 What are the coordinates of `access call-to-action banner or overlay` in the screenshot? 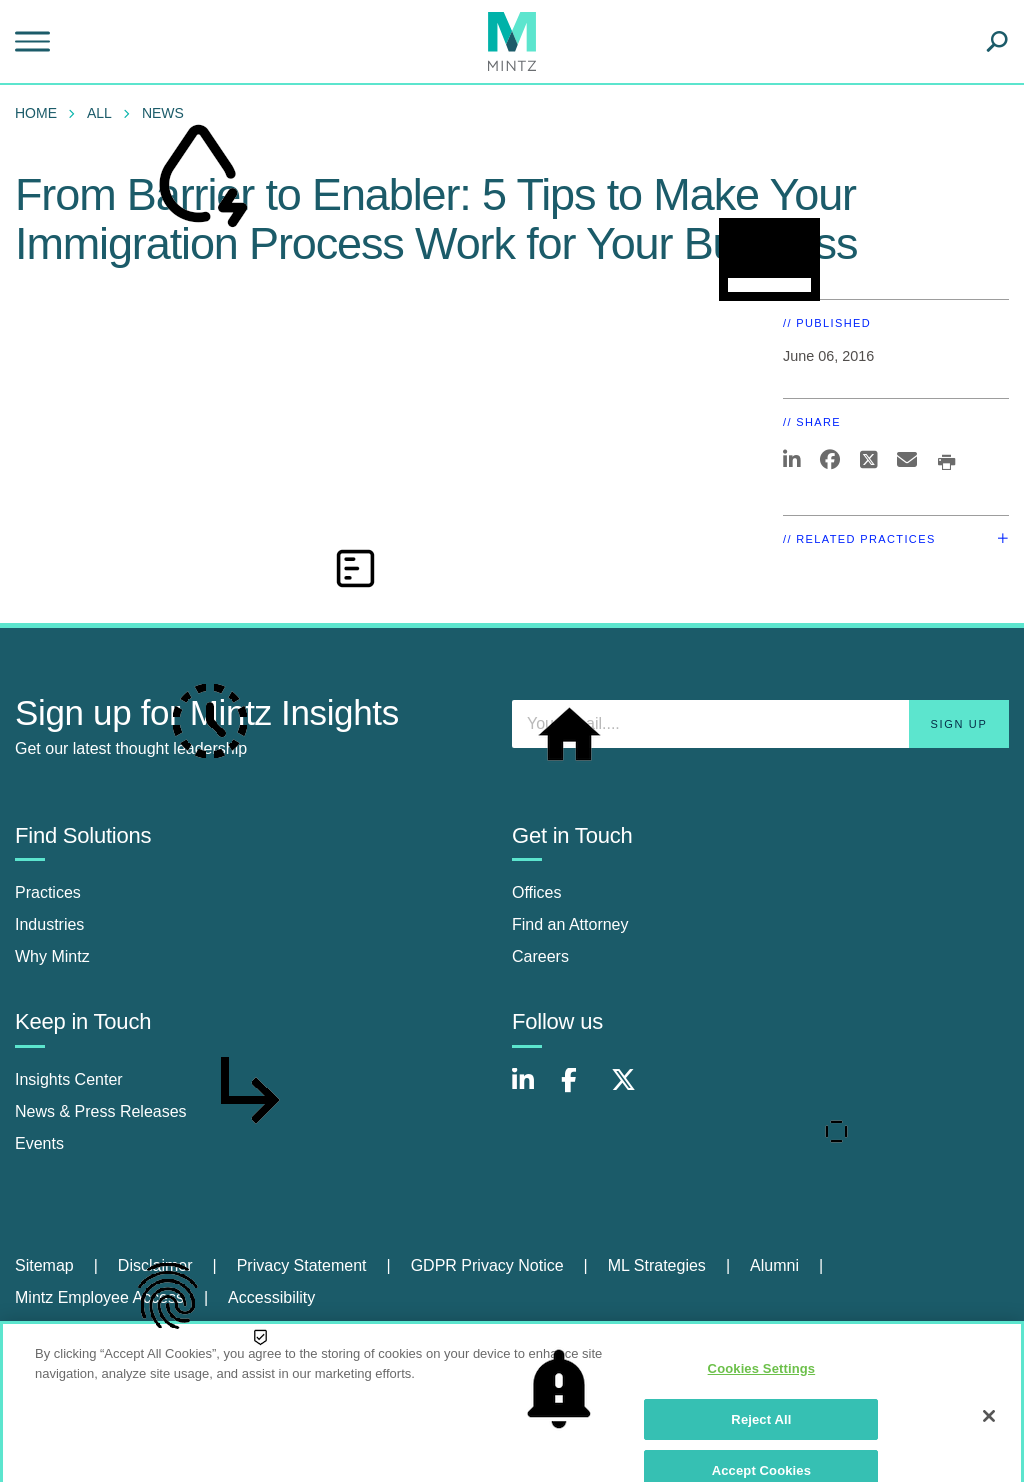 It's located at (769, 259).